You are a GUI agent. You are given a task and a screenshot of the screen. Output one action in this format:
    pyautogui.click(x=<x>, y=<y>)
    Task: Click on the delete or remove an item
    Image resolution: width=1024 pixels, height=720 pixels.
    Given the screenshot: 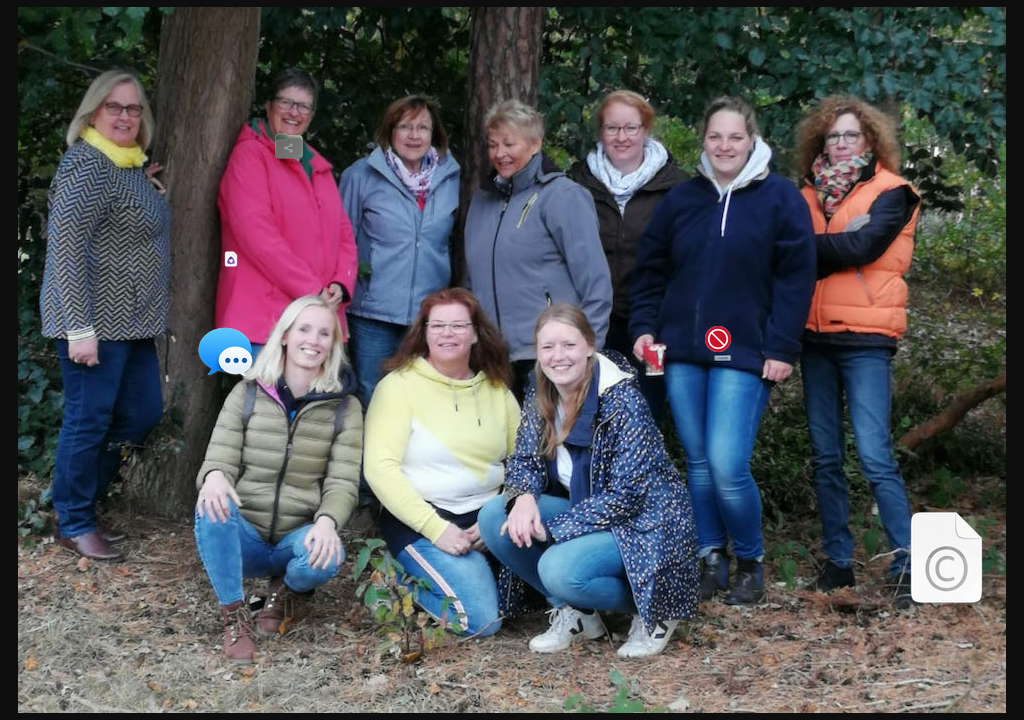 What is the action you would take?
    pyautogui.click(x=718, y=339)
    